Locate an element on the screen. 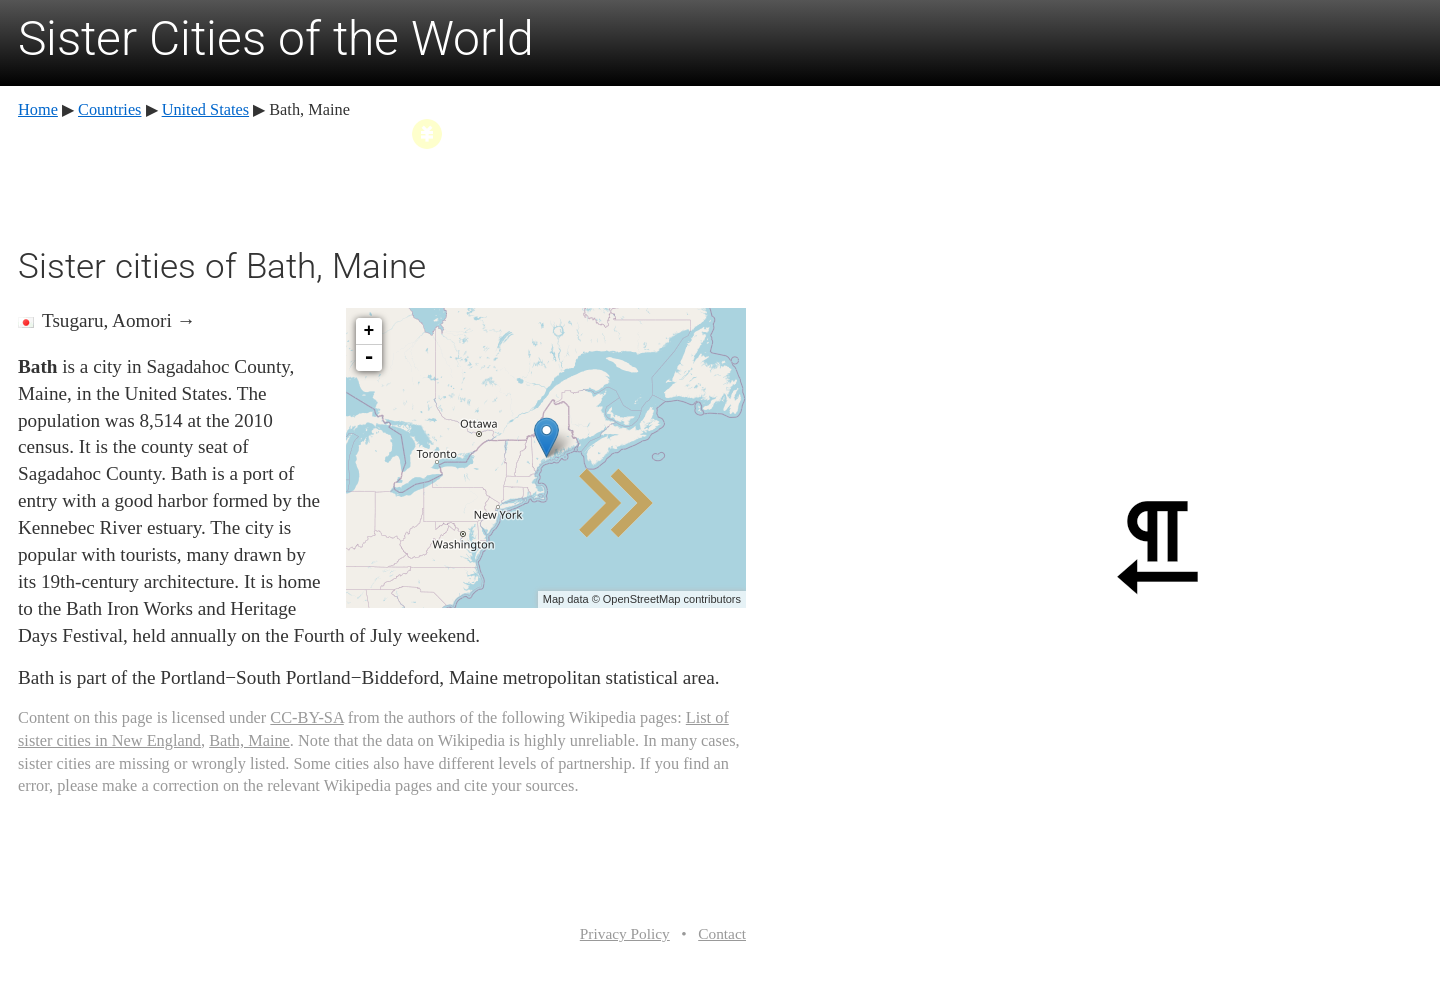 The width and height of the screenshot is (1440, 992). view balance in chinese yuan is located at coordinates (427, 134).